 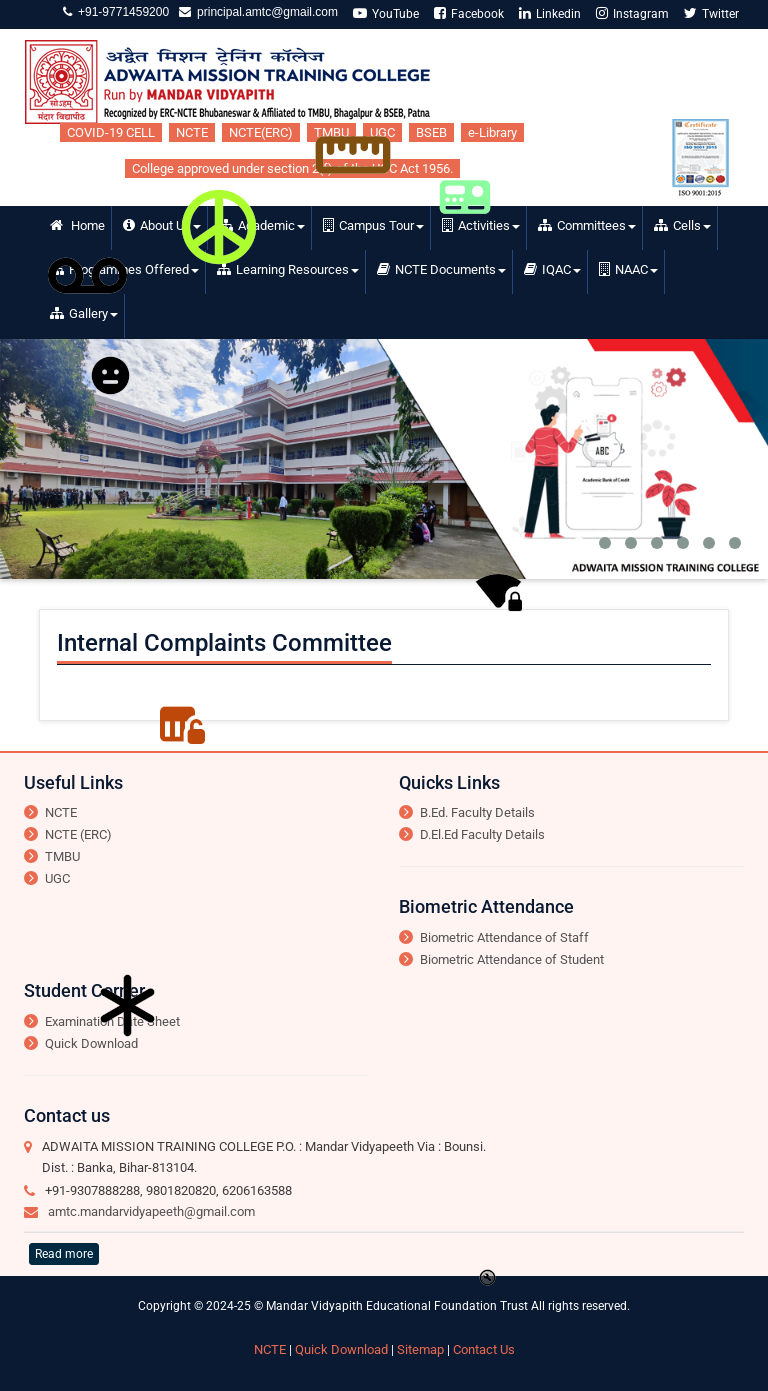 I want to click on measure dimensions or distances, so click(x=353, y=155).